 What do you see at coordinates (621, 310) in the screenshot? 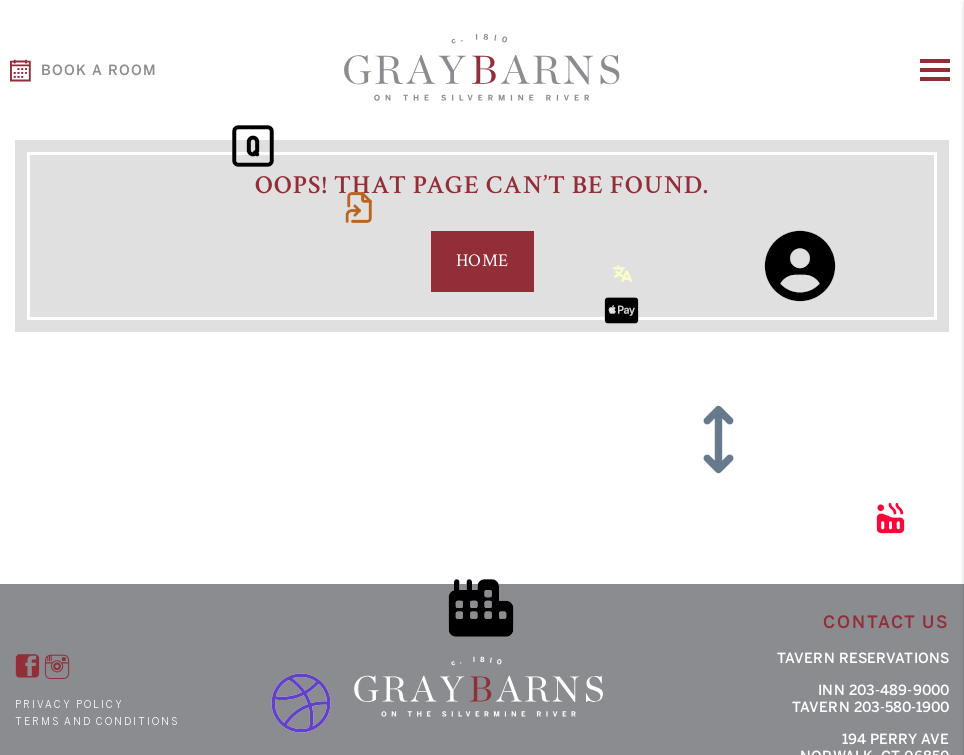
I see `pay with Apple Pay` at bounding box center [621, 310].